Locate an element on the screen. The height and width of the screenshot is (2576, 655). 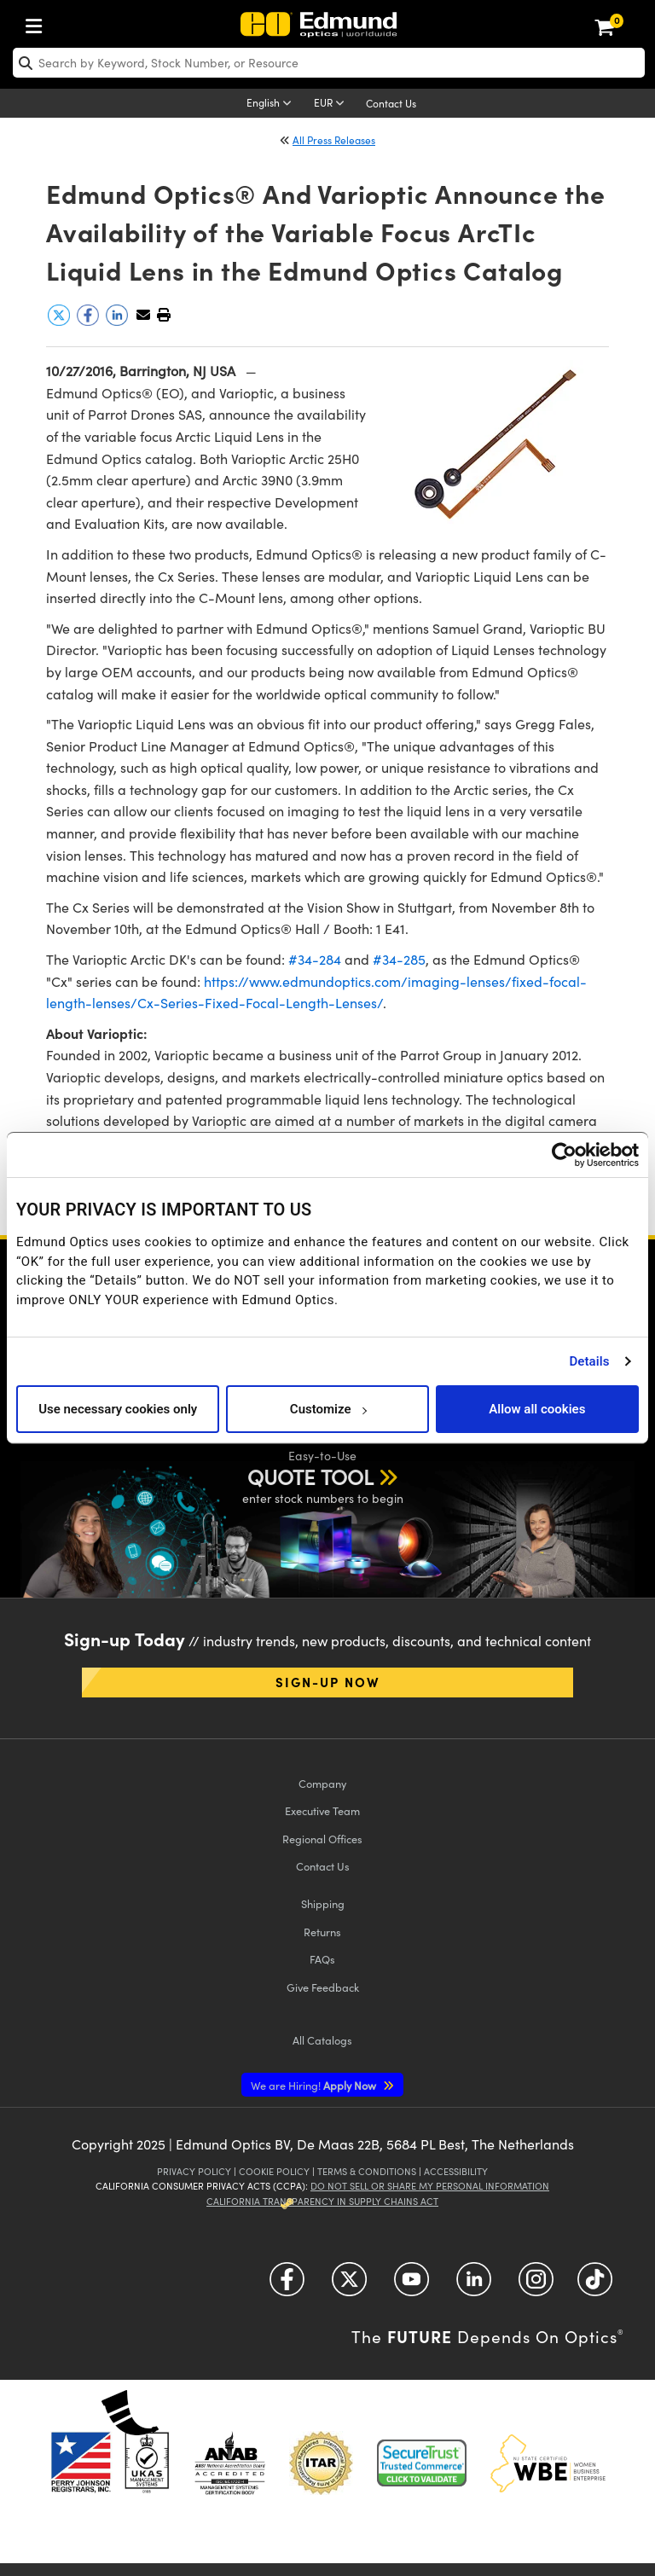
Flask web framework logo is located at coordinates (130, 2412).